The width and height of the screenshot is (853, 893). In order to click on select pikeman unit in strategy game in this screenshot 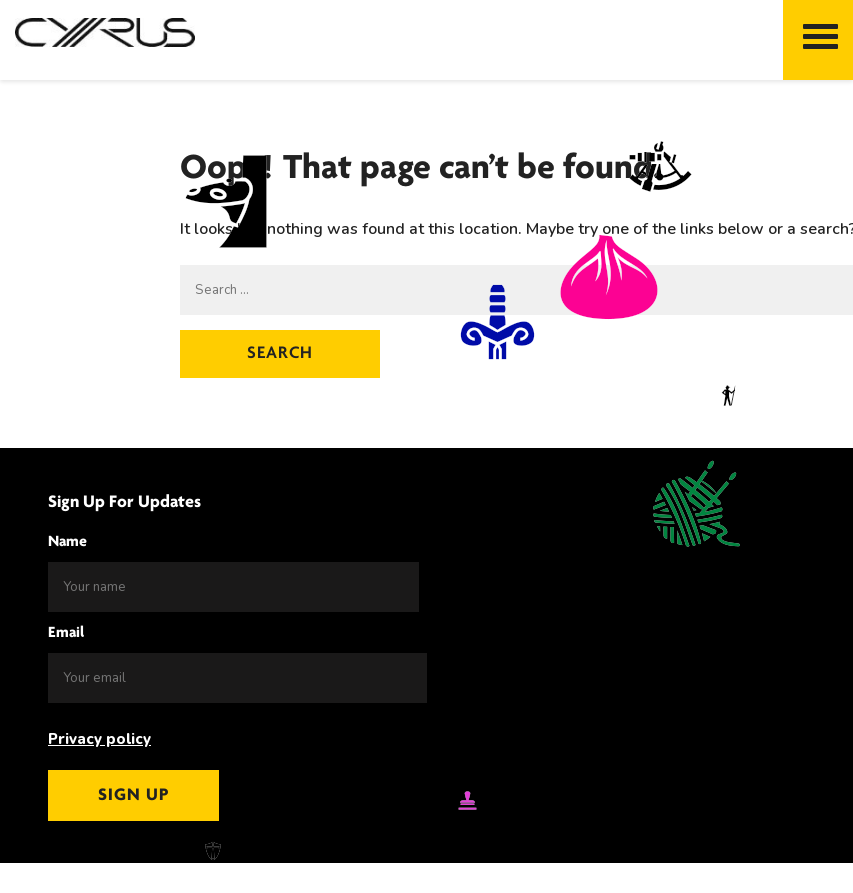, I will do `click(728, 395)`.